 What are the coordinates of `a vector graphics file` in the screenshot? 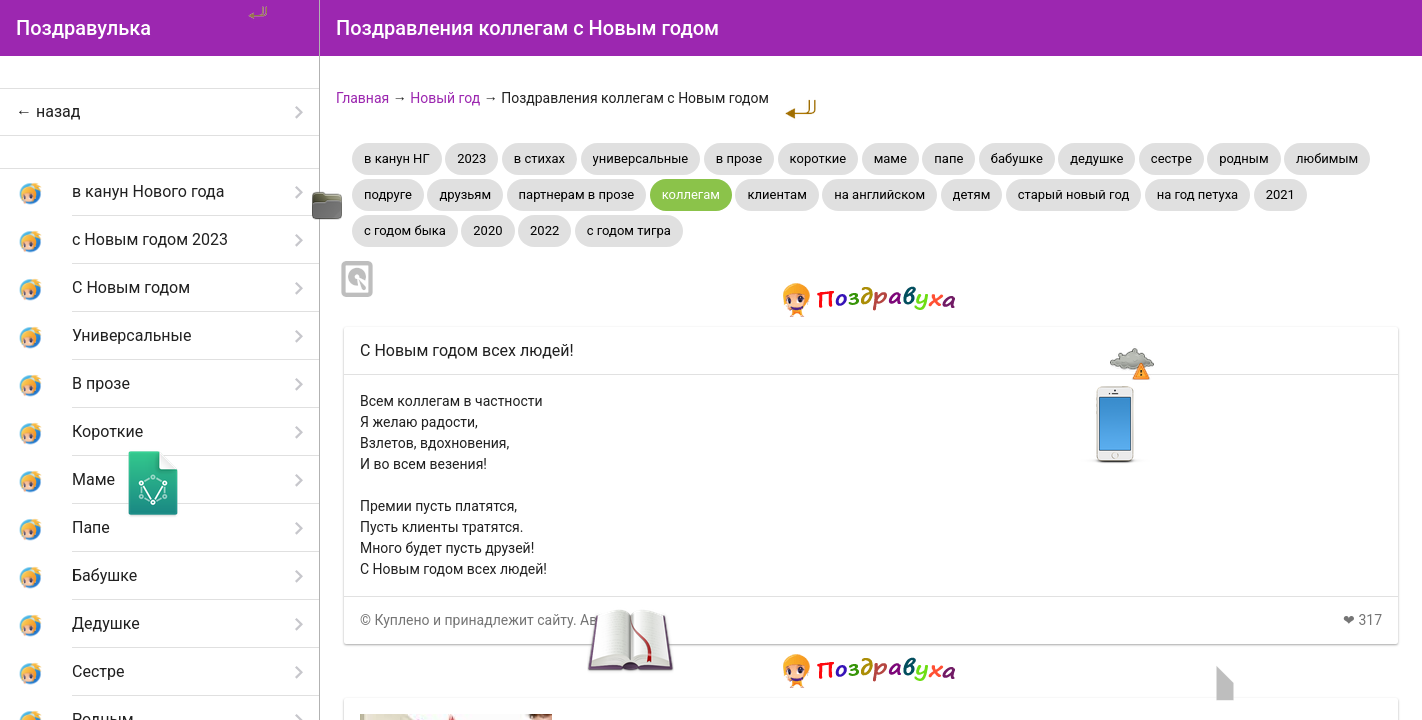 It's located at (153, 483).